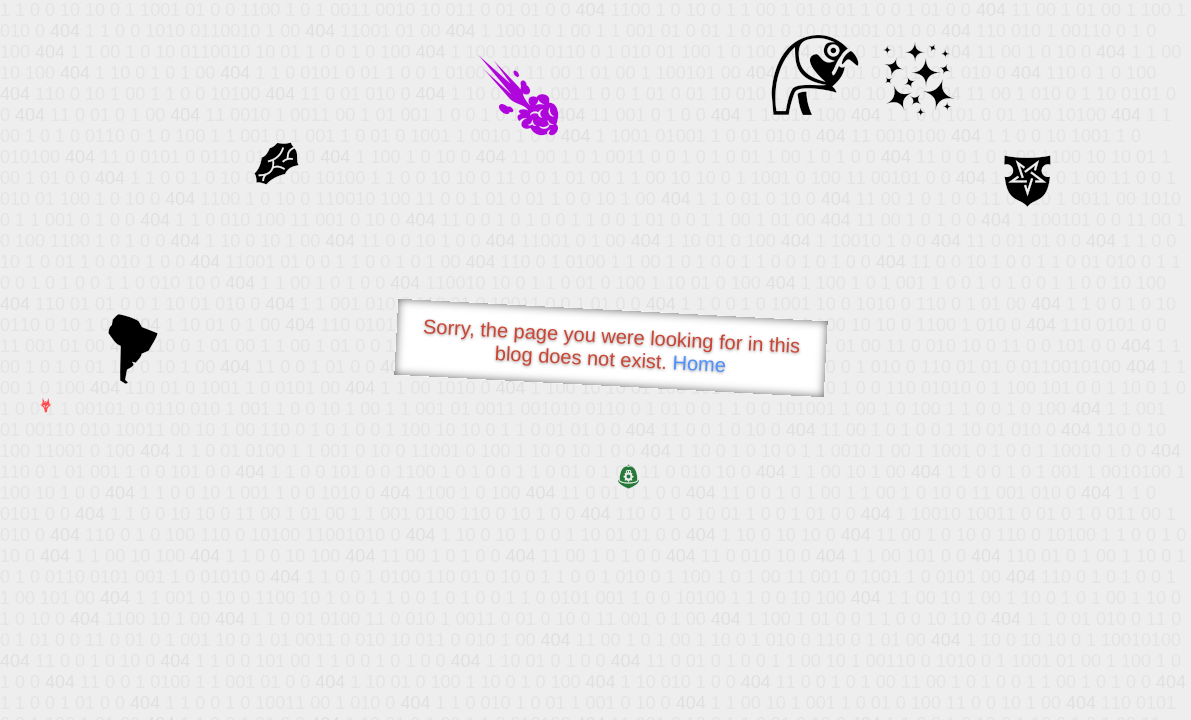 The image size is (1191, 720). What do you see at coordinates (276, 163) in the screenshot?
I see `craft or upgrade primitive tools` at bounding box center [276, 163].